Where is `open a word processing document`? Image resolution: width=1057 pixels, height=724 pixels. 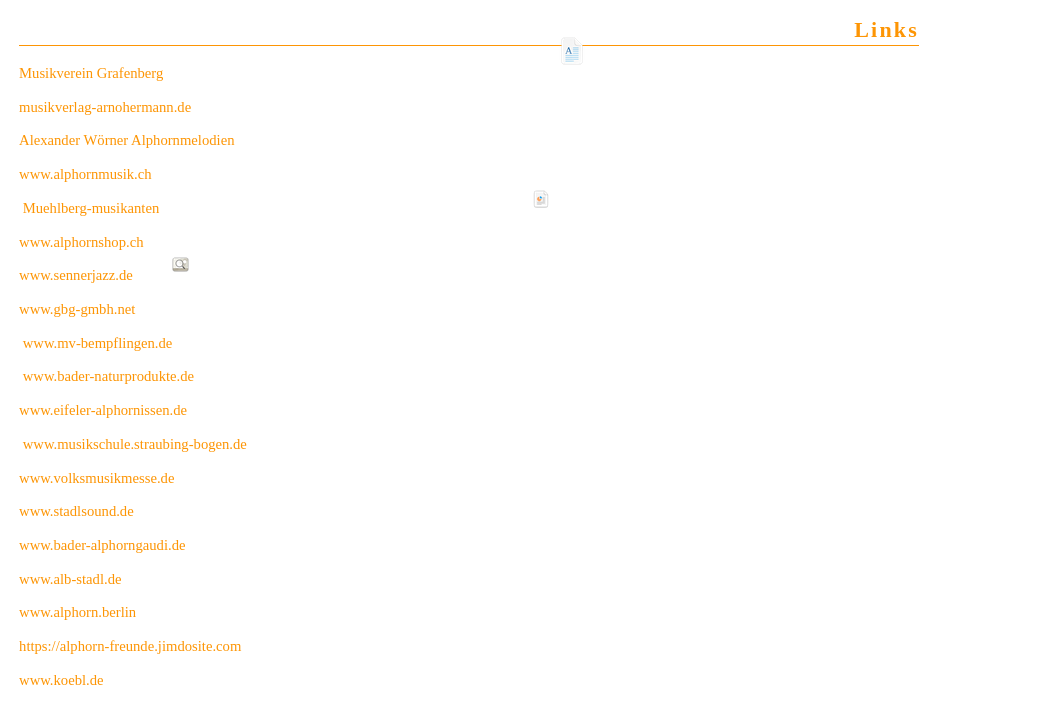
open a word processing document is located at coordinates (572, 51).